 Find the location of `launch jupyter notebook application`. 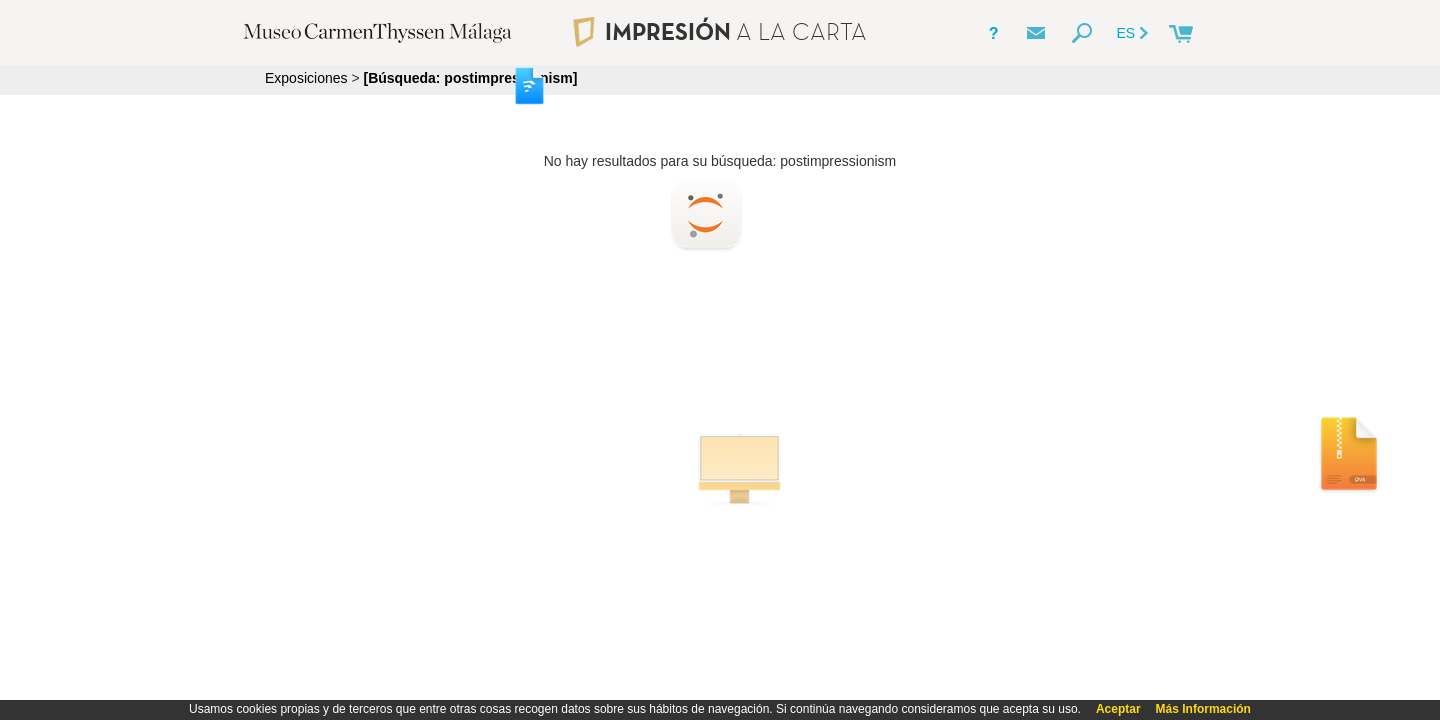

launch jupyter notebook application is located at coordinates (705, 214).